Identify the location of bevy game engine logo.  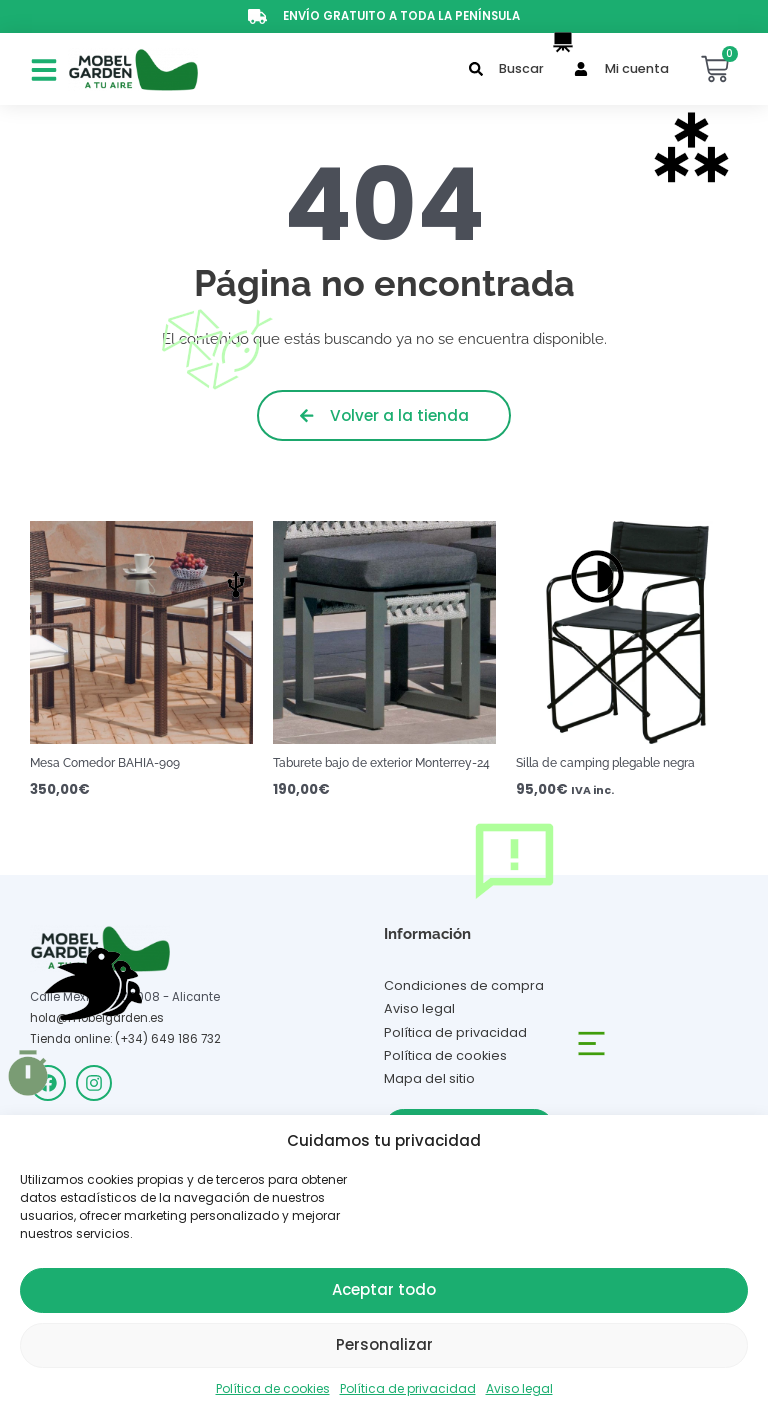
(93, 984).